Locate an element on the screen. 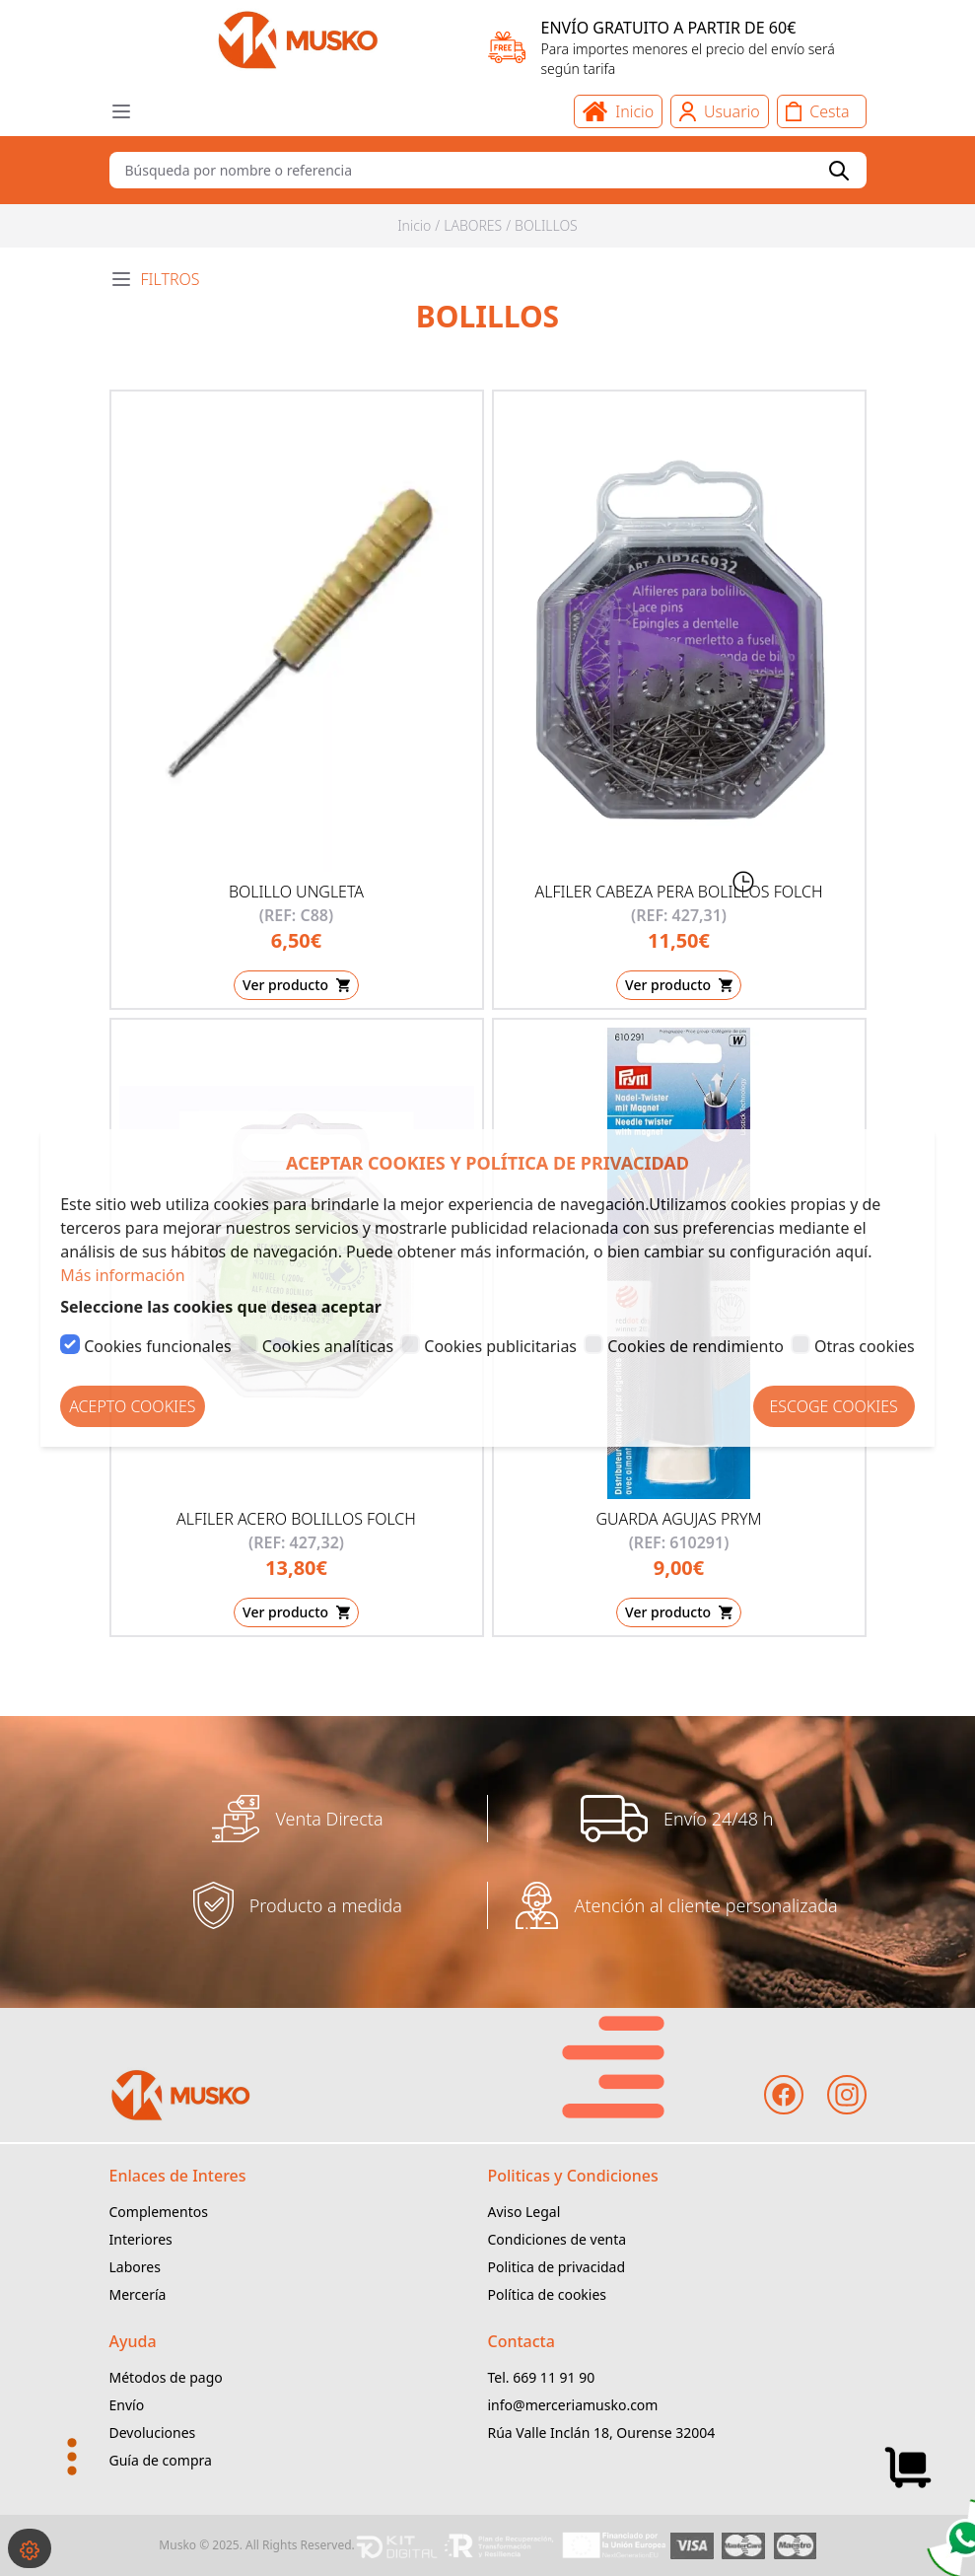 This screenshot has height=2576, width=975. align text to the right is located at coordinates (613, 2067).